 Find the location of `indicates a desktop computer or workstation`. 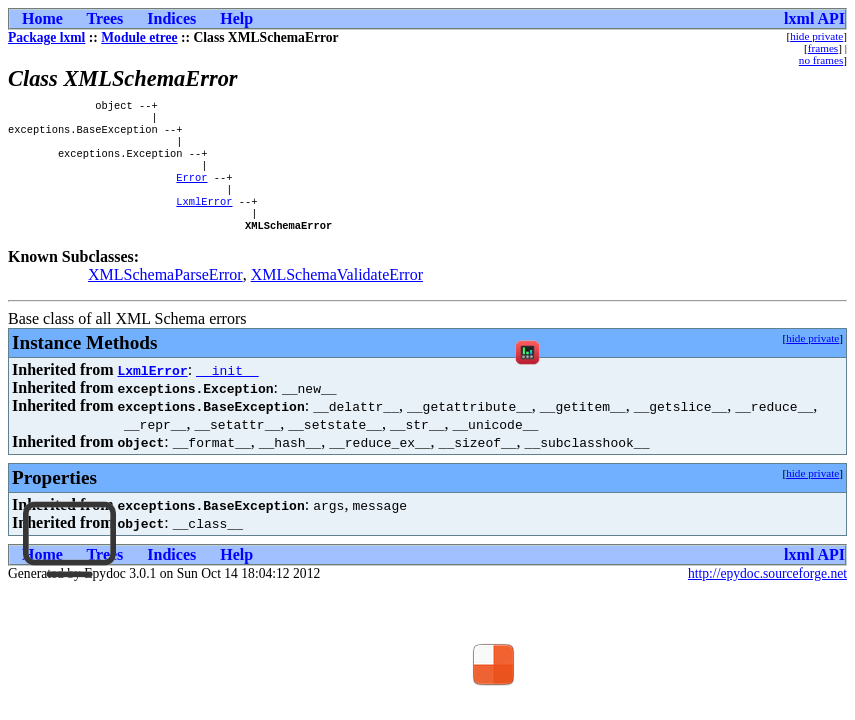

indicates a desktop computer or workstation is located at coordinates (69, 536).